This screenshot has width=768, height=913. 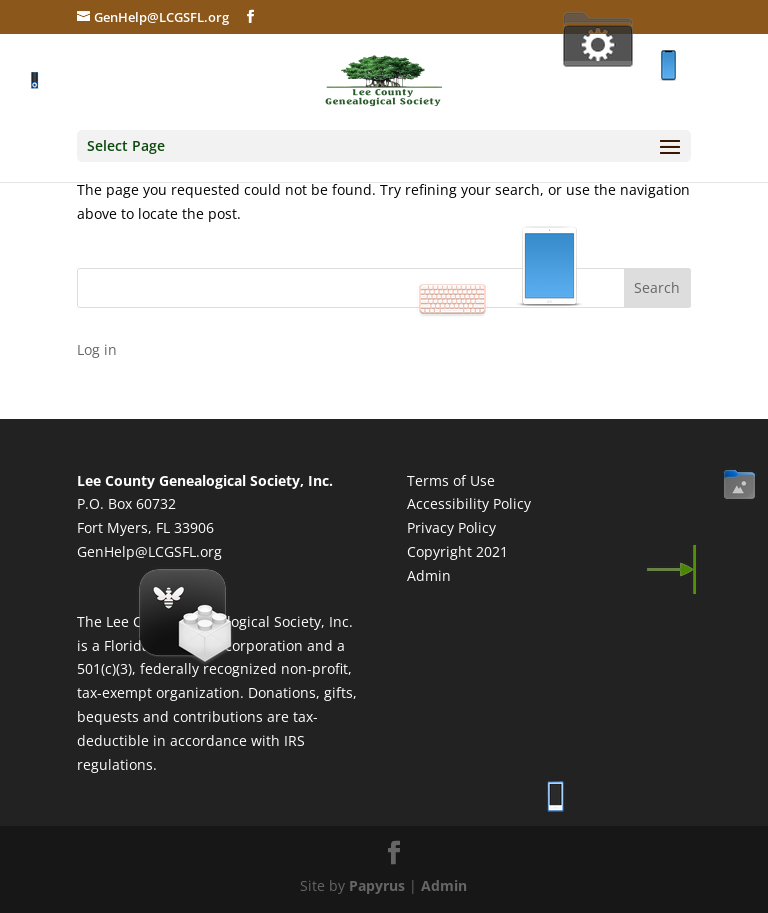 What do you see at coordinates (739, 484) in the screenshot?
I see `open your pictures folder` at bounding box center [739, 484].